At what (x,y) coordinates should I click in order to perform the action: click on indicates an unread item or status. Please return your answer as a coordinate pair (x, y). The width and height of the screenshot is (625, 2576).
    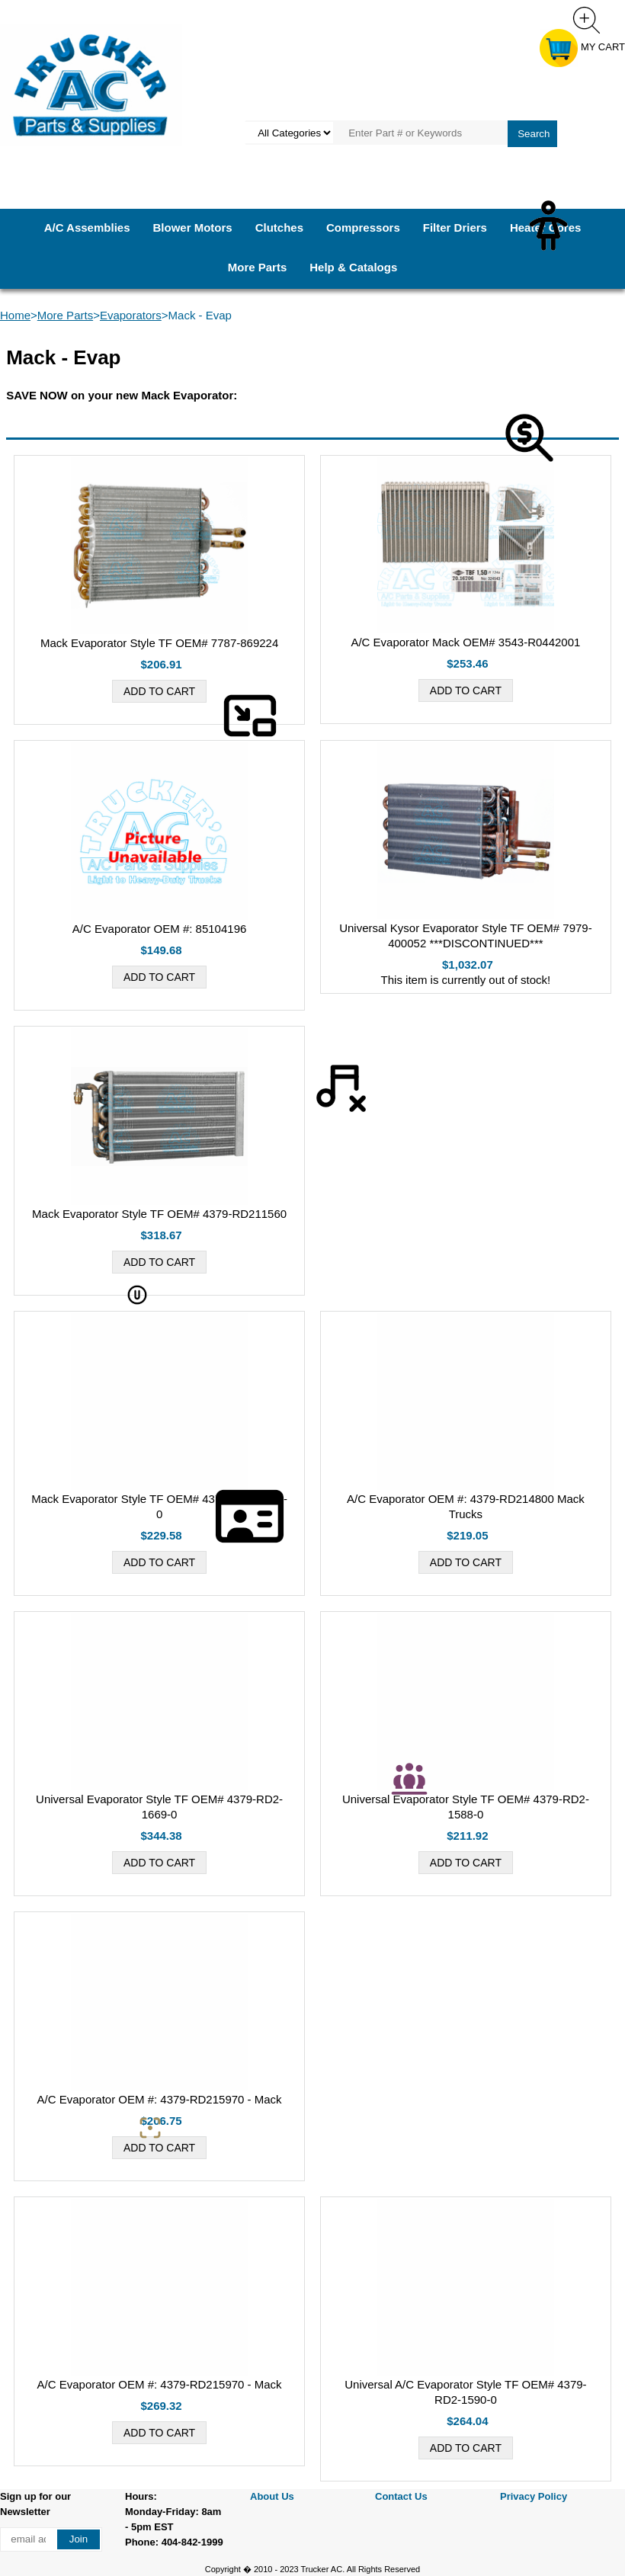
    Looking at the image, I should click on (137, 1295).